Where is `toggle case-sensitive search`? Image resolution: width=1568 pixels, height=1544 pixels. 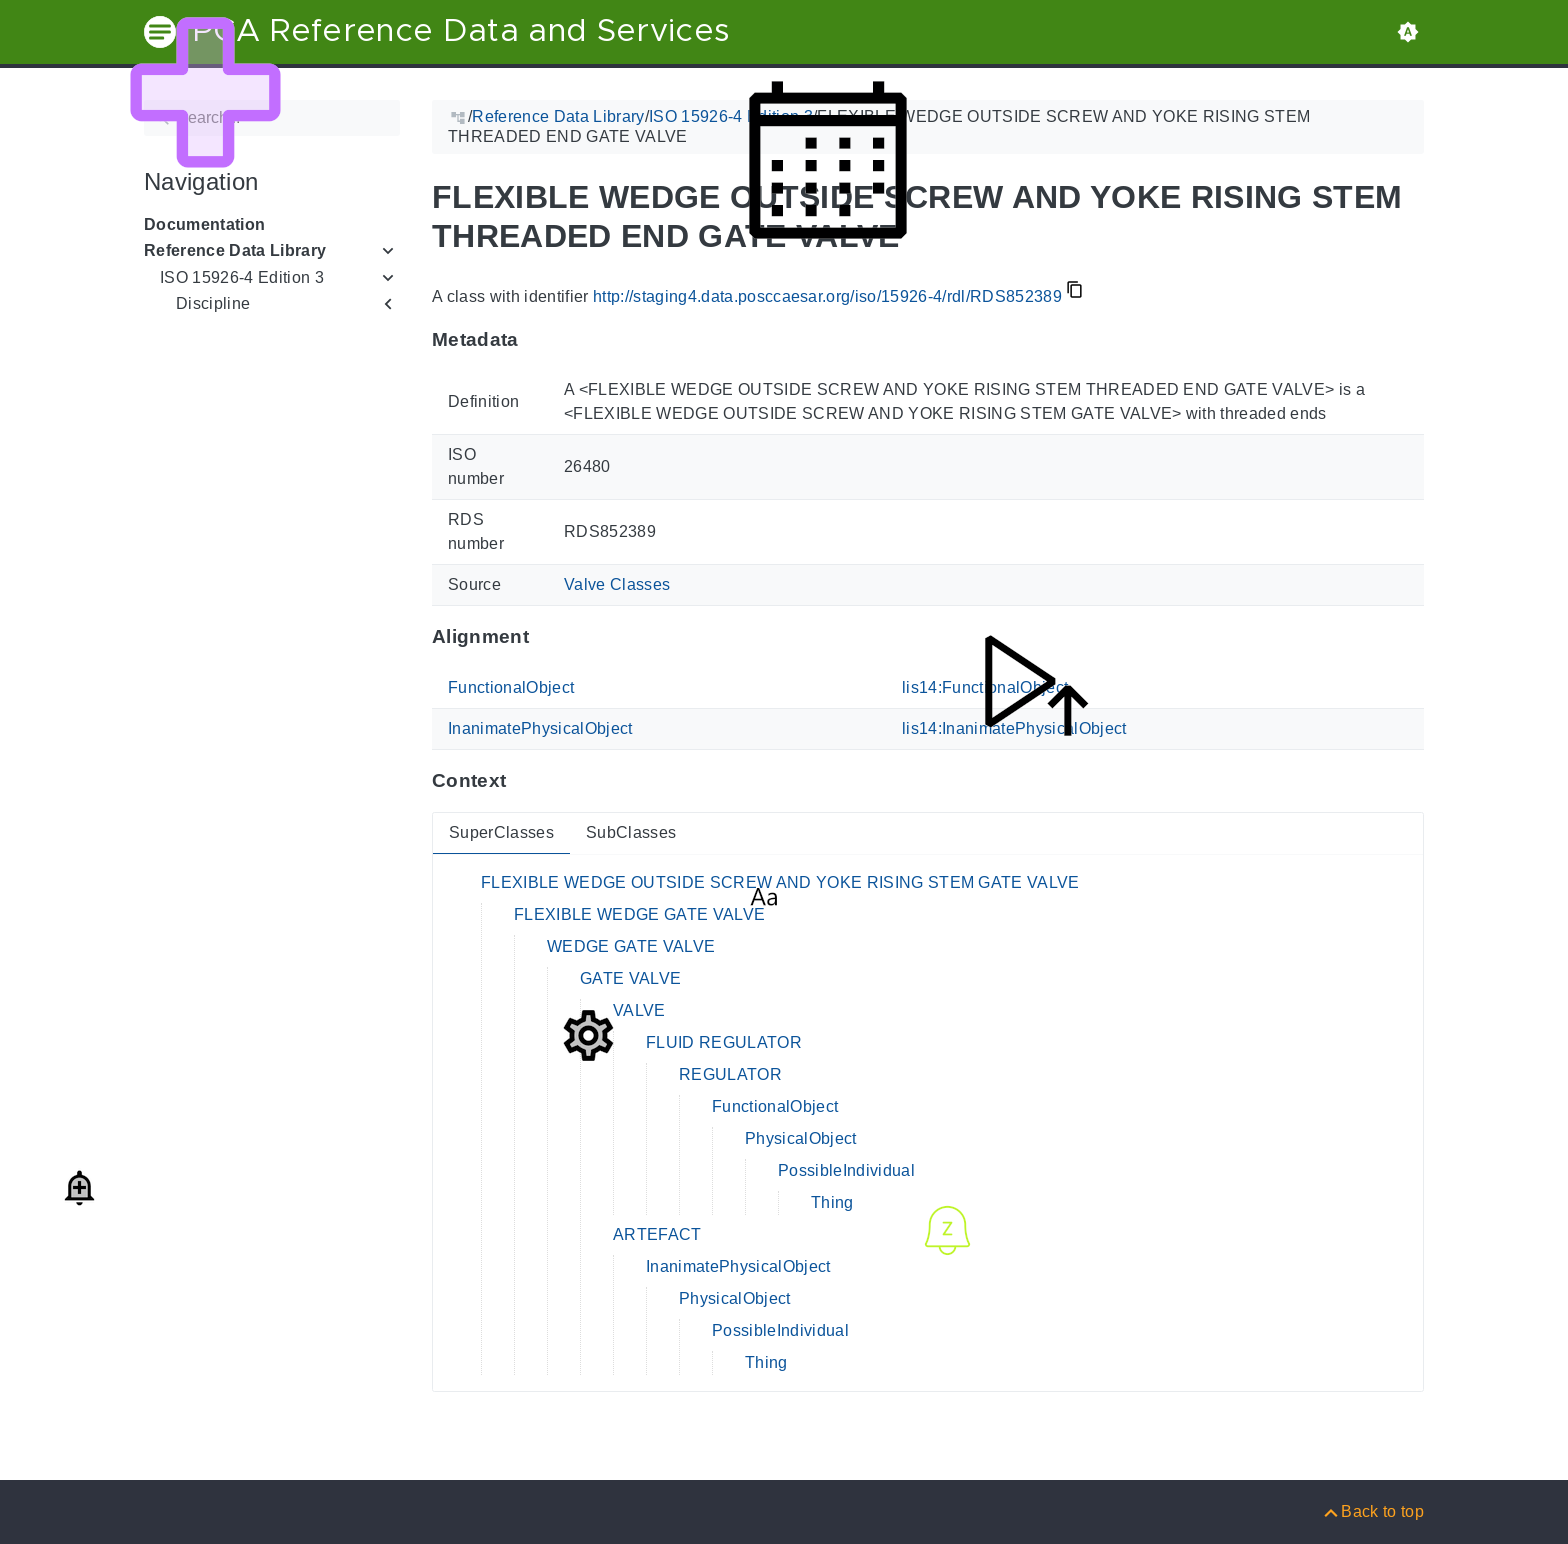
toggle case-sensitive search is located at coordinates (764, 897).